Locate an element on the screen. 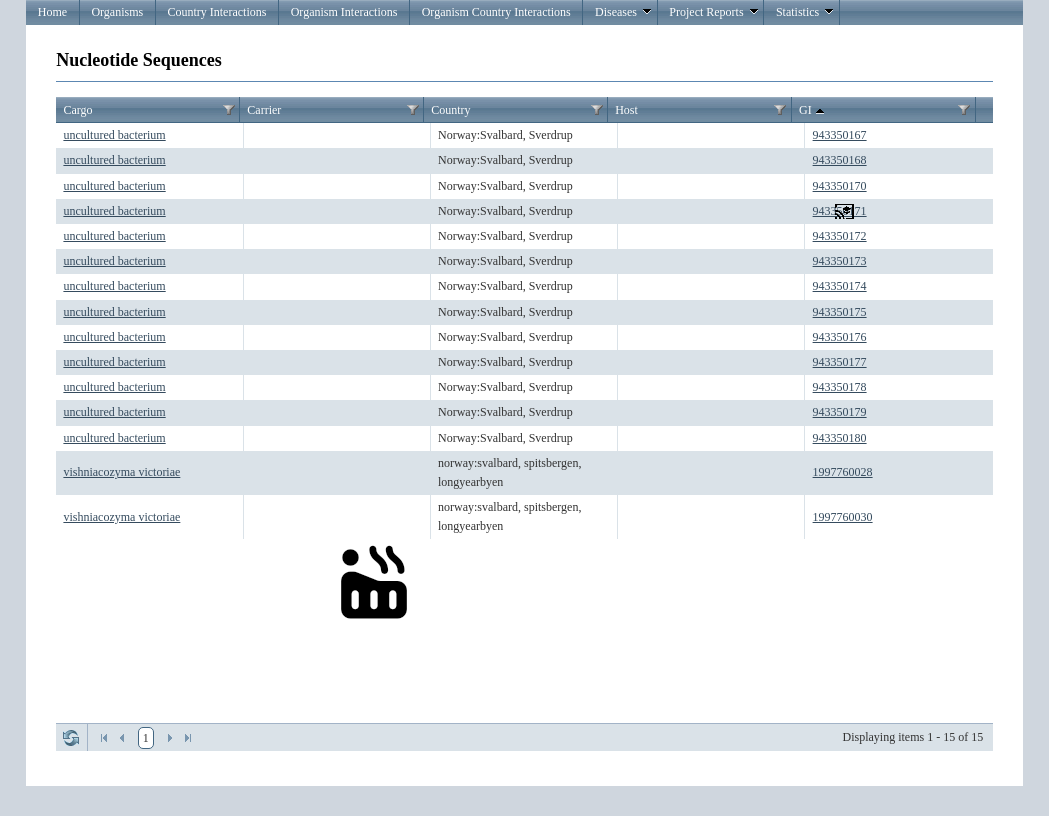  access spa or hot tub amenities is located at coordinates (374, 581).